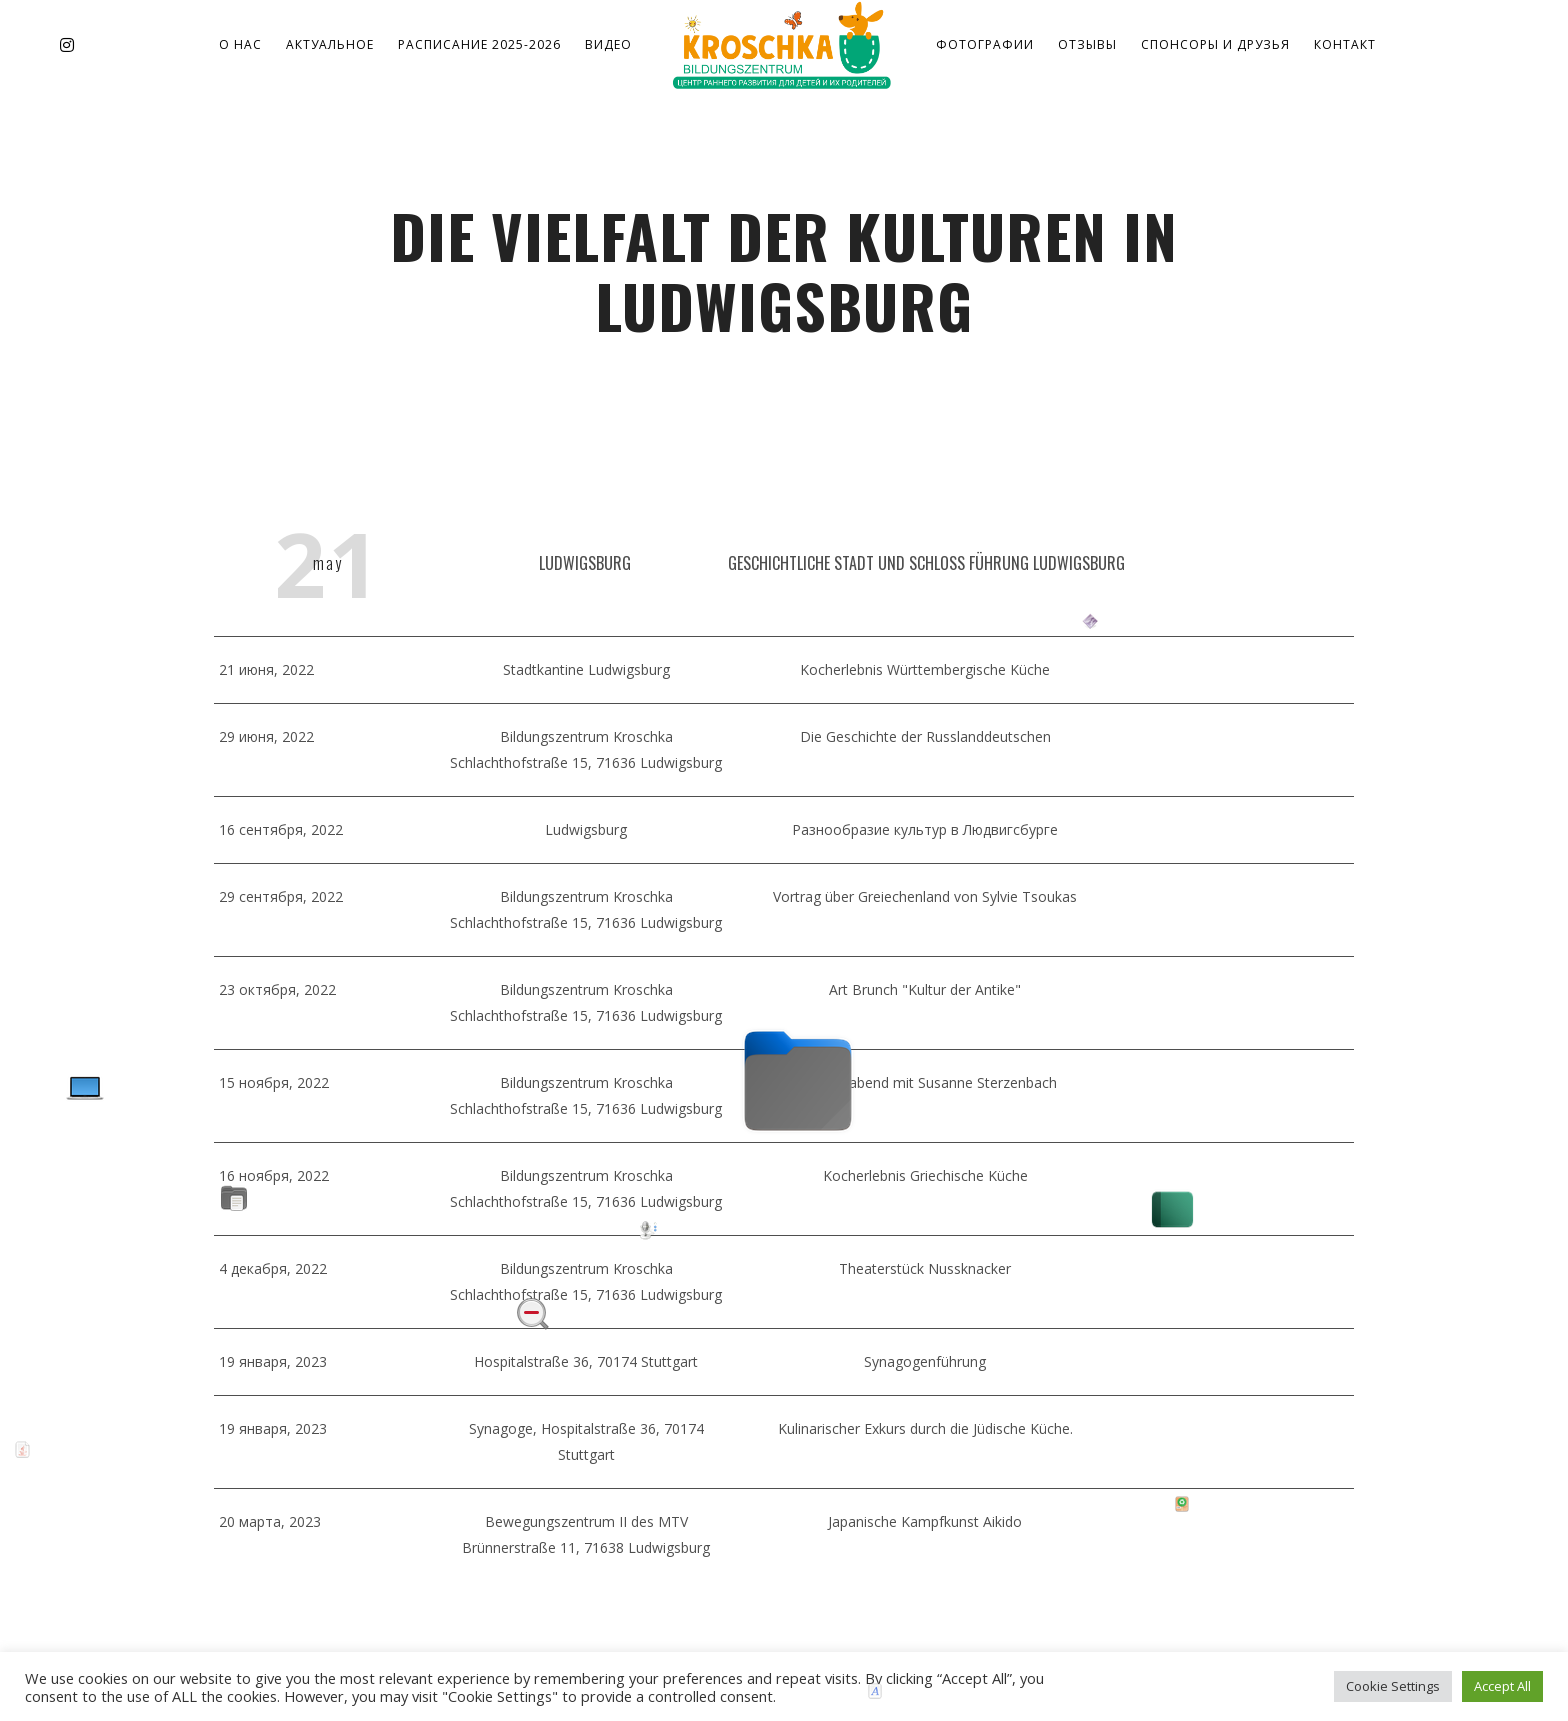 This screenshot has height=1721, width=1568. What do you see at coordinates (85, 1087) in the screenshot?
I see `represents this macbook pro device in system settings` at bounding box center [85, 1087].